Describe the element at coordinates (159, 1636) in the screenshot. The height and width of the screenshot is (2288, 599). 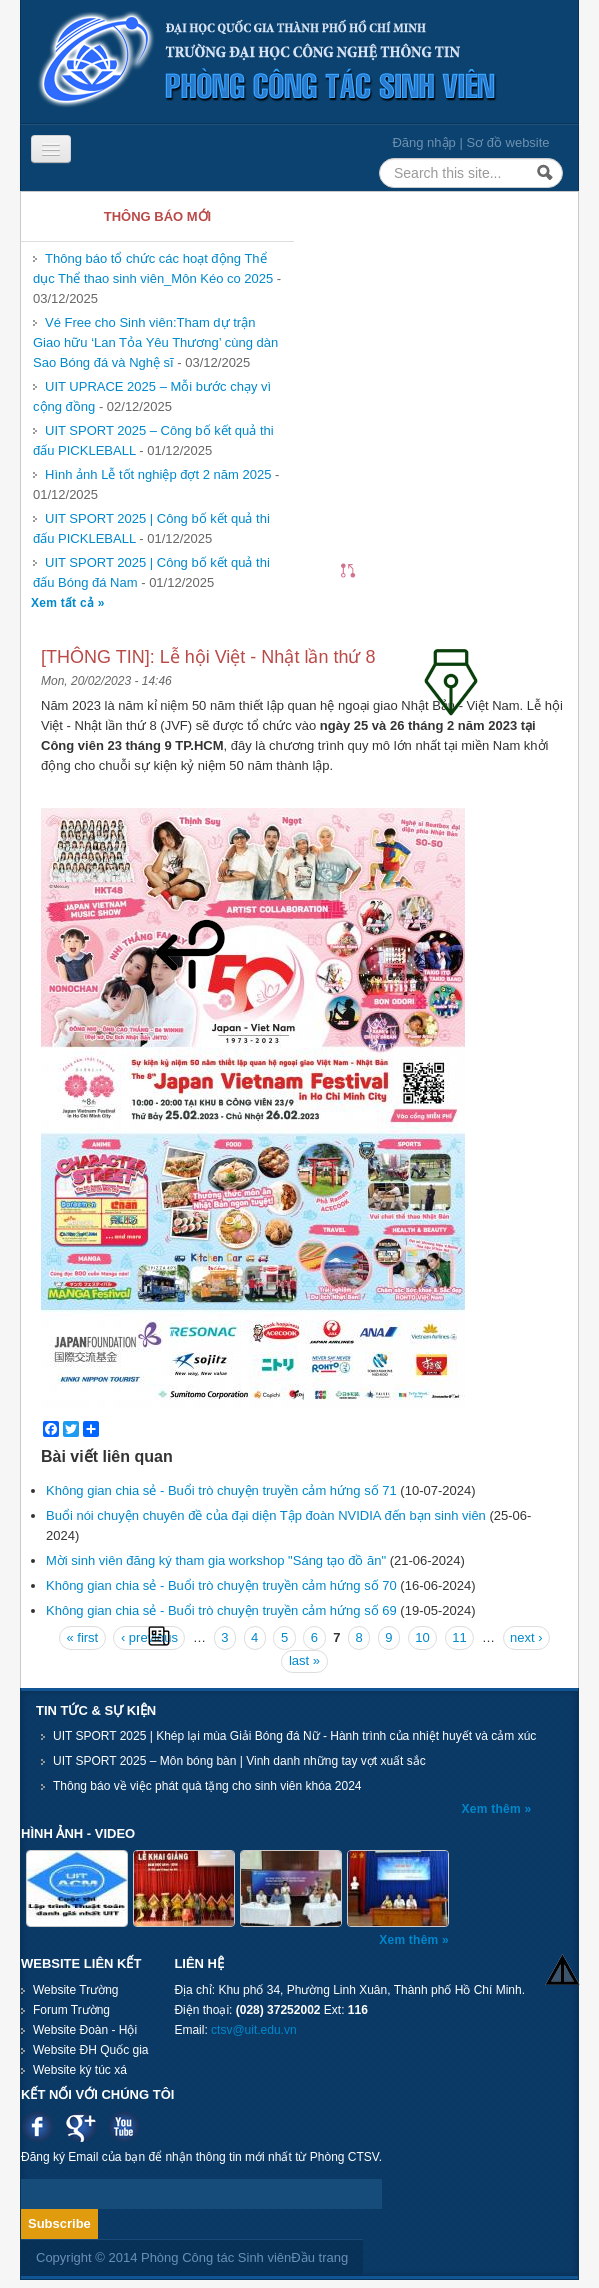
I see `view news or articles` at that location.